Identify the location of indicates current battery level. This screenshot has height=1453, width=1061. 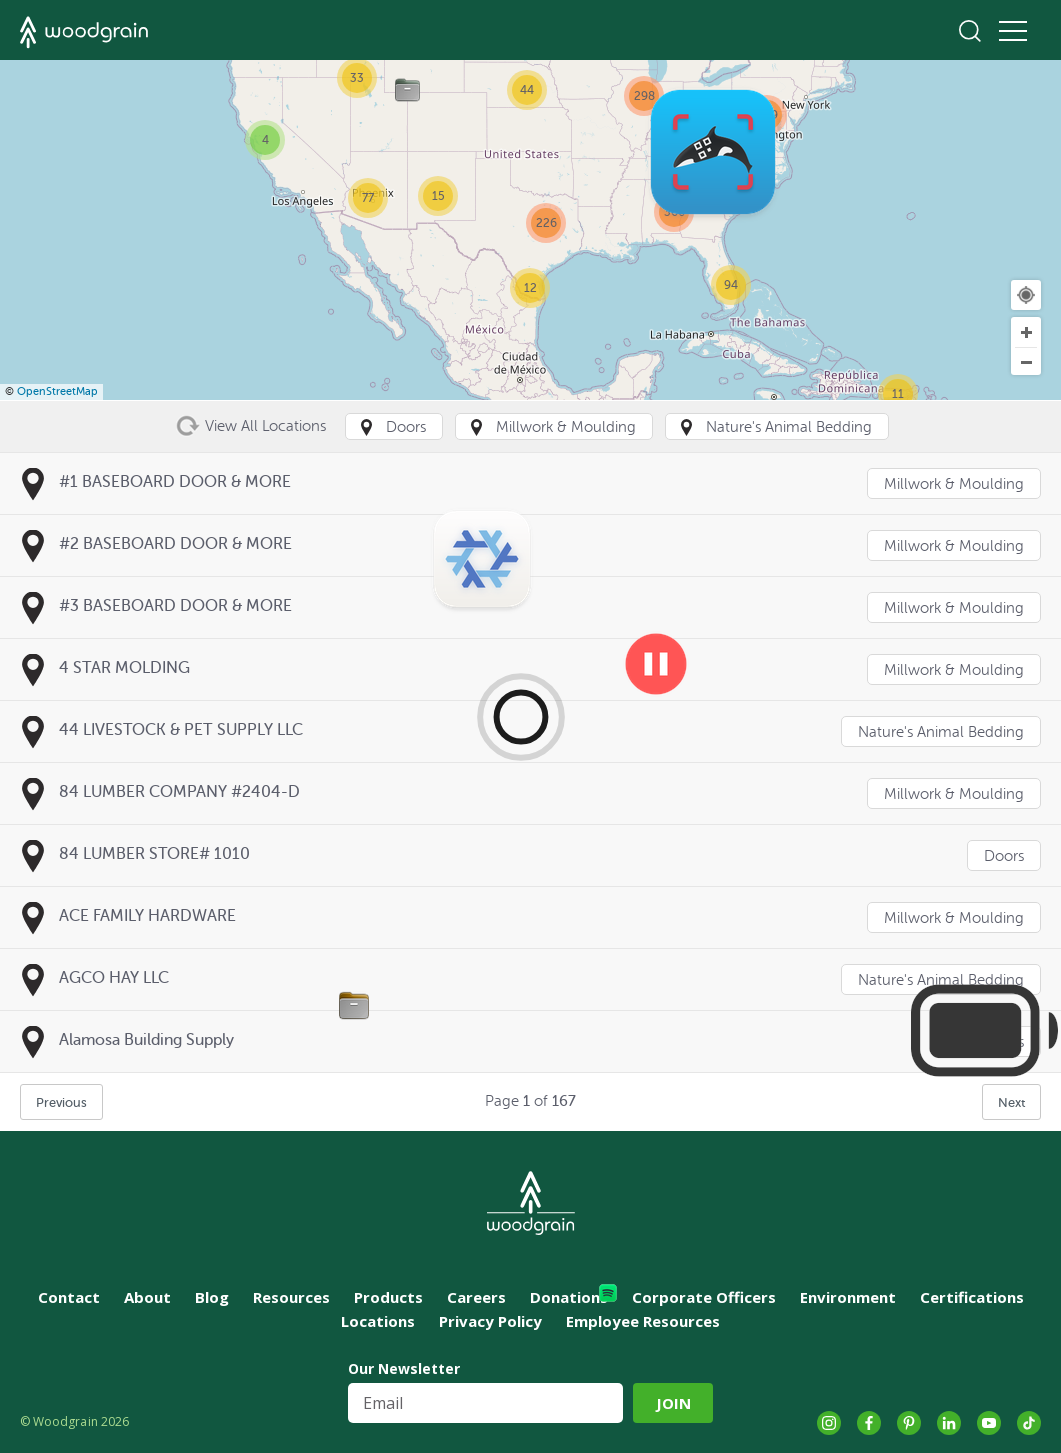
(984, 1030).